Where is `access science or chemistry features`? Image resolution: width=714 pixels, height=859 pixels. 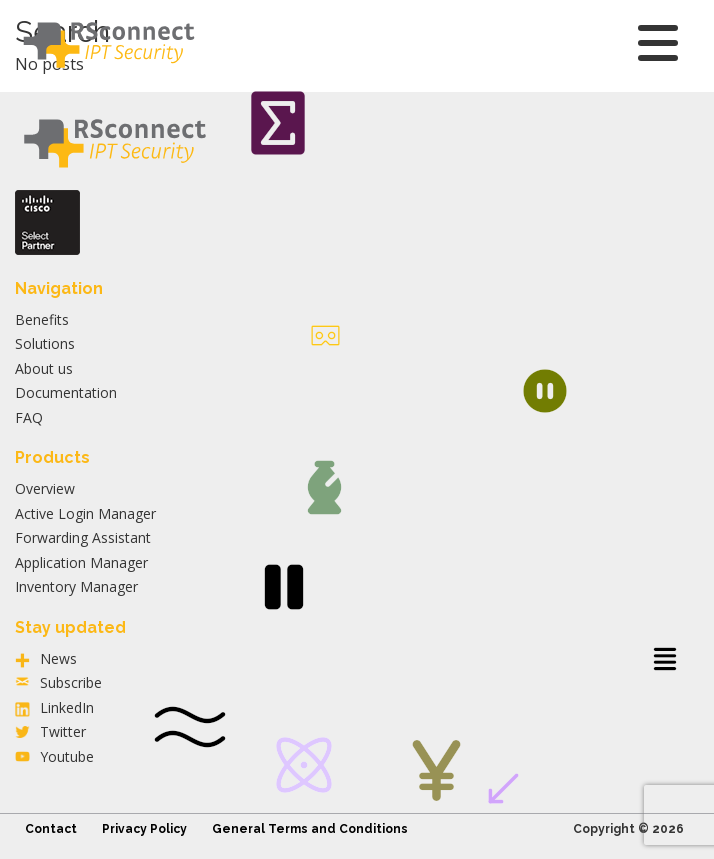 access science or chemistry features is located at coordinates (304, 765).